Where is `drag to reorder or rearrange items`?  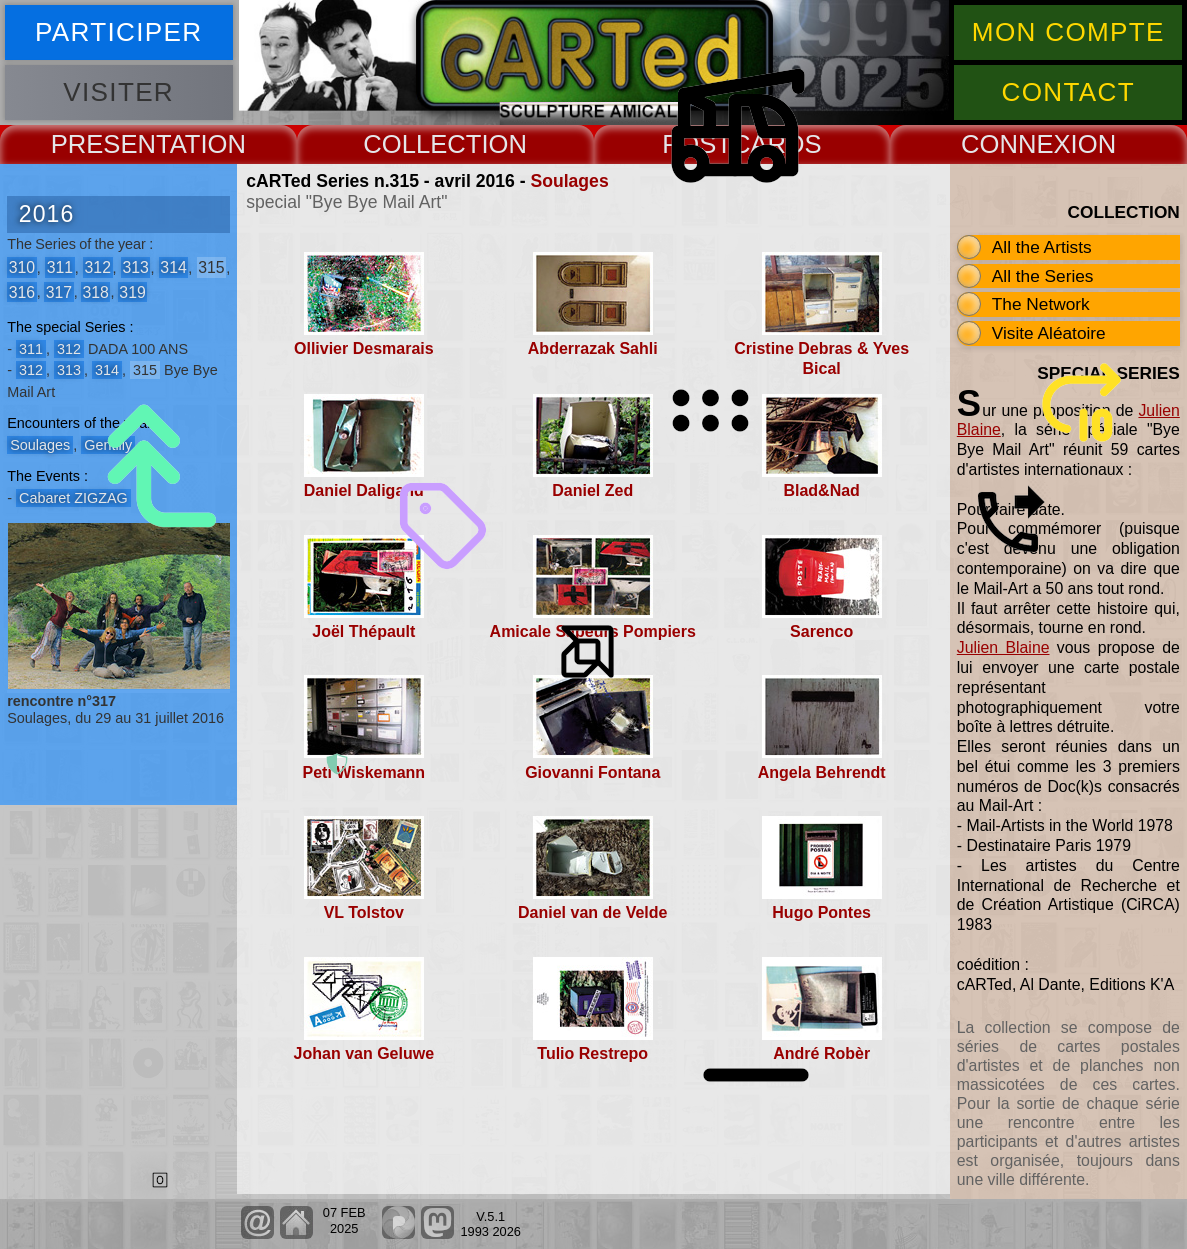
drag to reorder or rearrange items is located at coordinates (710, 410).